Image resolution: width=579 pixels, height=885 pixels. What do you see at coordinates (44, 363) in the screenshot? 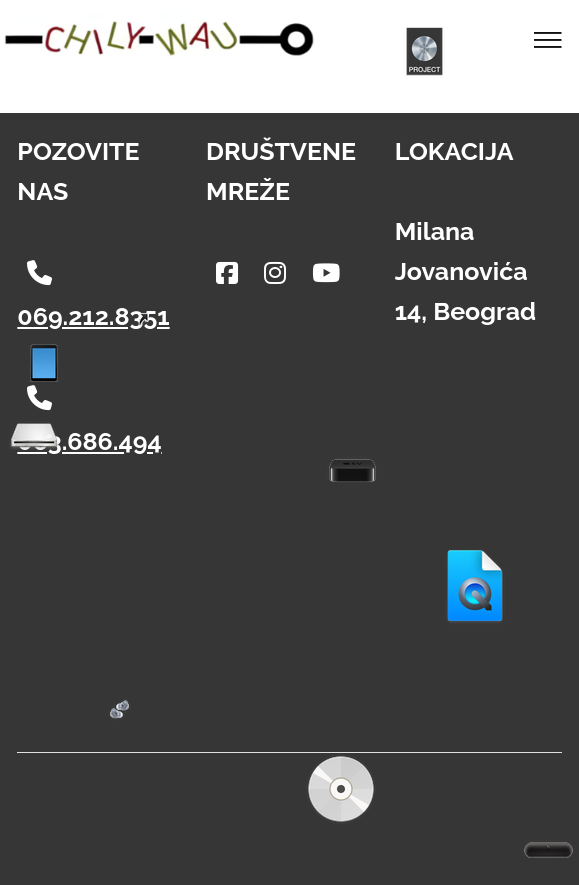
I see `manage connected iPad device` at bounding box center [44, 363].